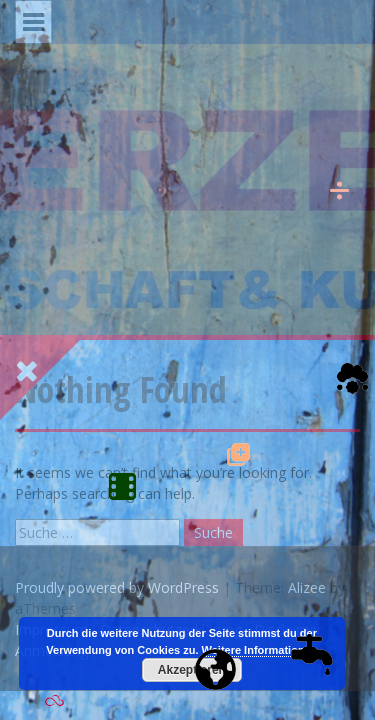  What do you see at coordinates (339, 190) in the screenshot?
I see `perform division operation` at bounding box center [339, 190].